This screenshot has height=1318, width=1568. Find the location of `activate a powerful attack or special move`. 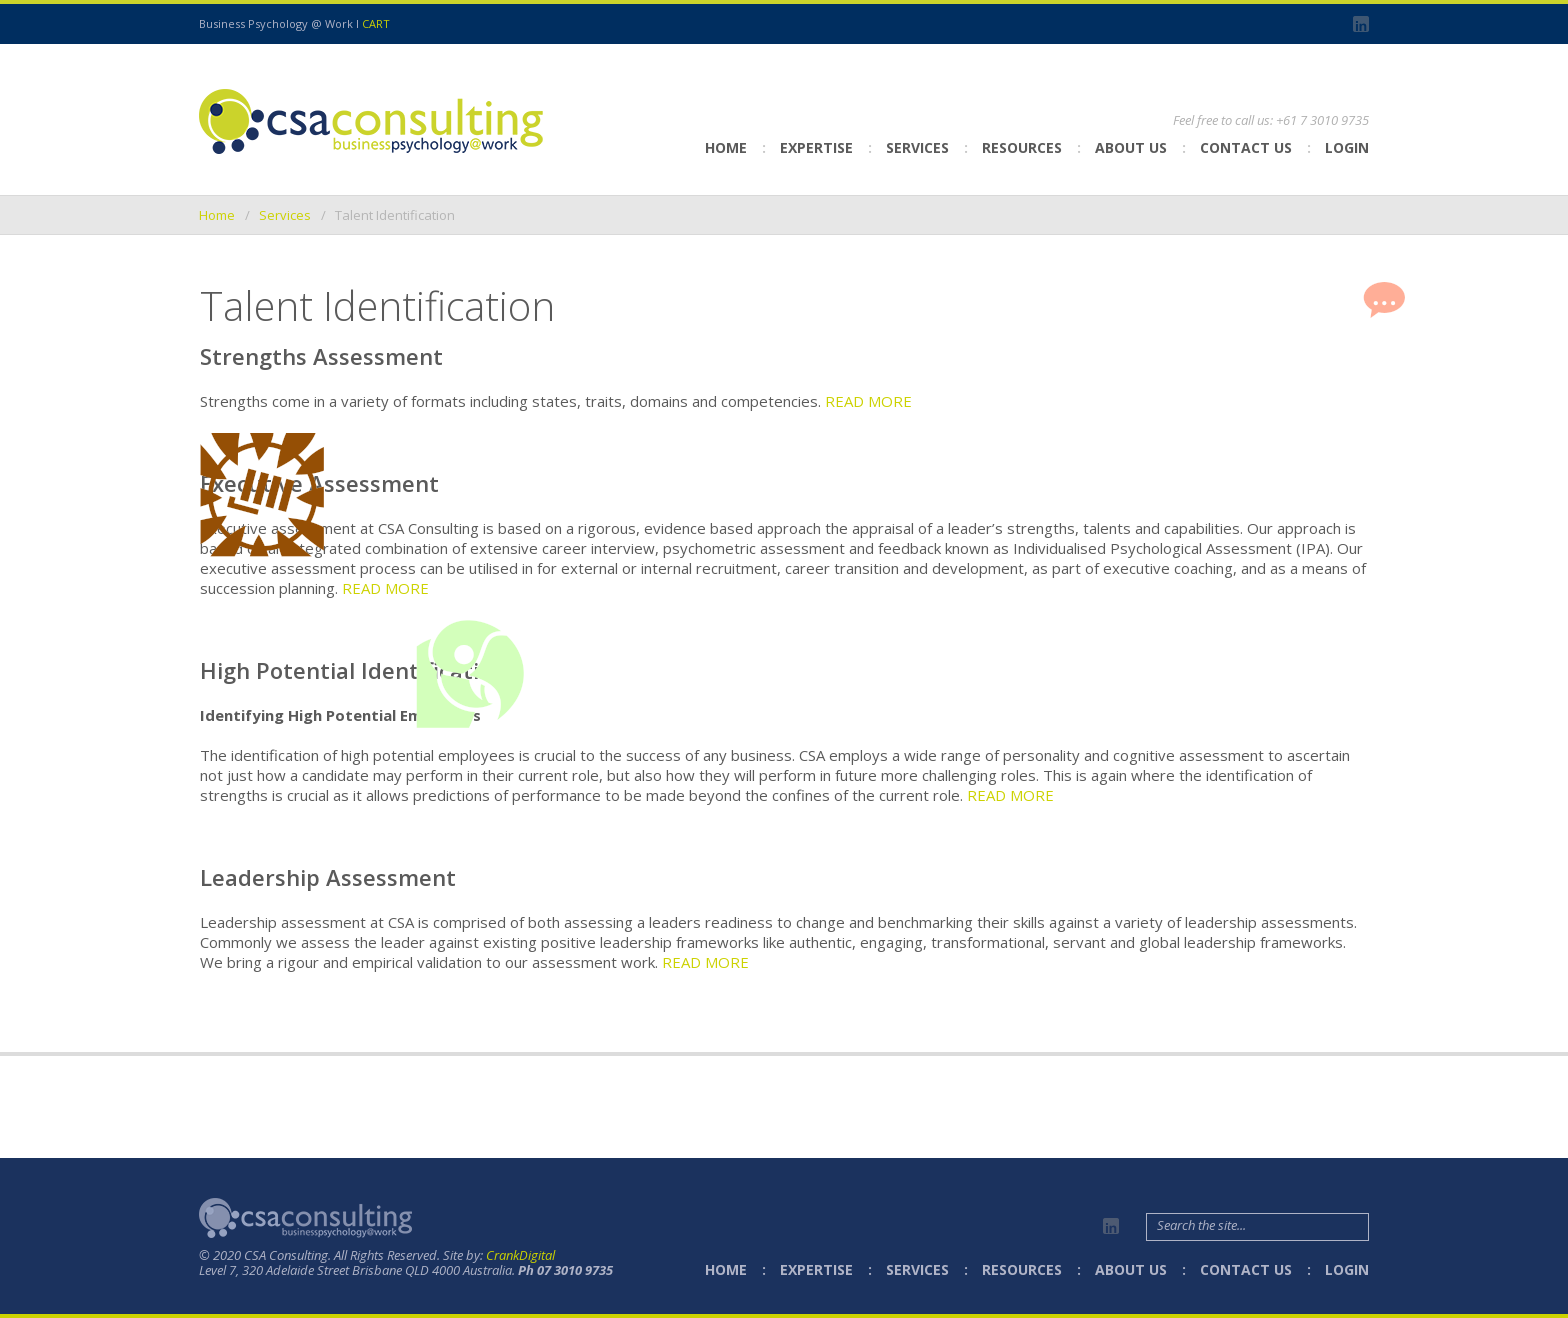

activate a powerful attack or special move is located at coordinates (261, 494).